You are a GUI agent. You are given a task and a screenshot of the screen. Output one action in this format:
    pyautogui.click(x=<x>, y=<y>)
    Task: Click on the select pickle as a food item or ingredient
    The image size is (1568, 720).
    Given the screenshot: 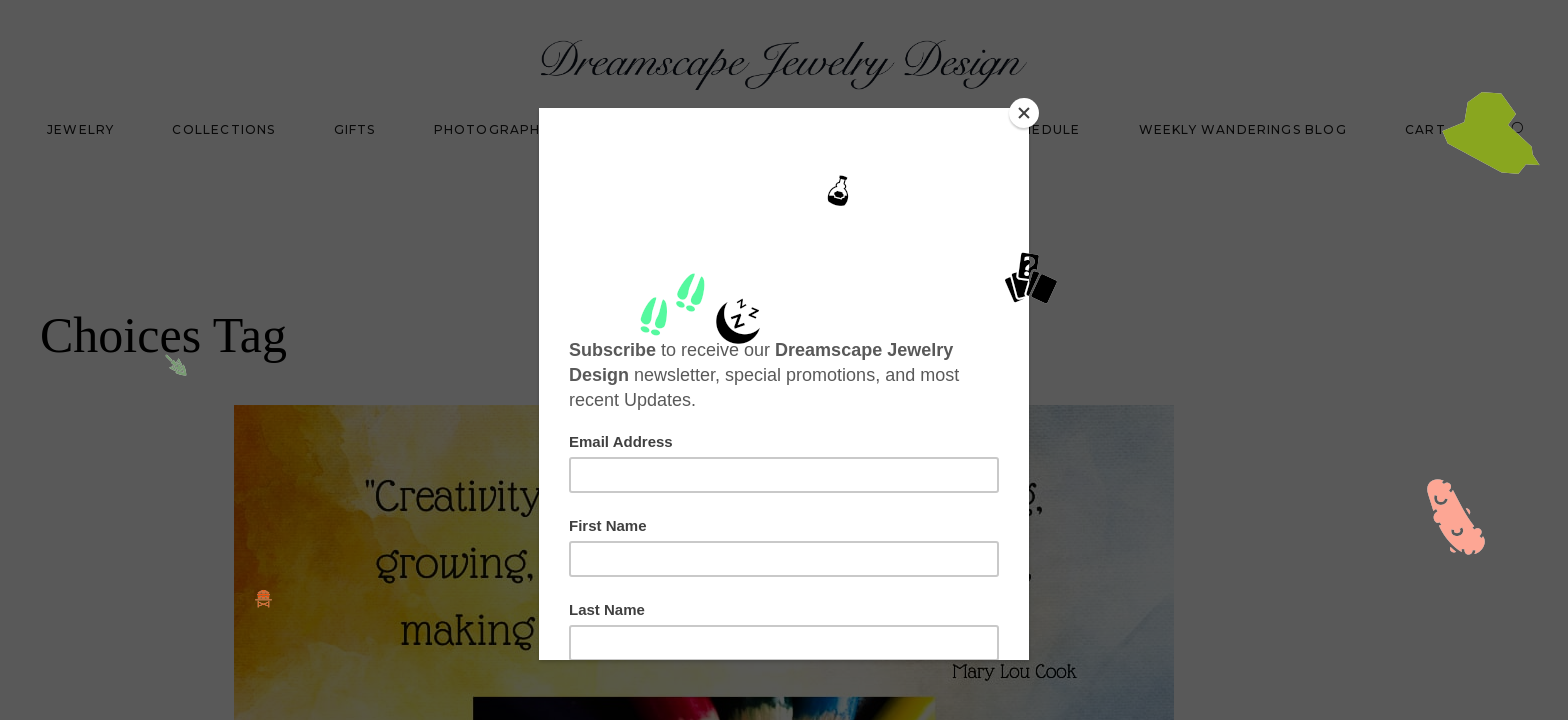 What is the action you would take?
    pyautogui.click(x=1456, y=517)
    